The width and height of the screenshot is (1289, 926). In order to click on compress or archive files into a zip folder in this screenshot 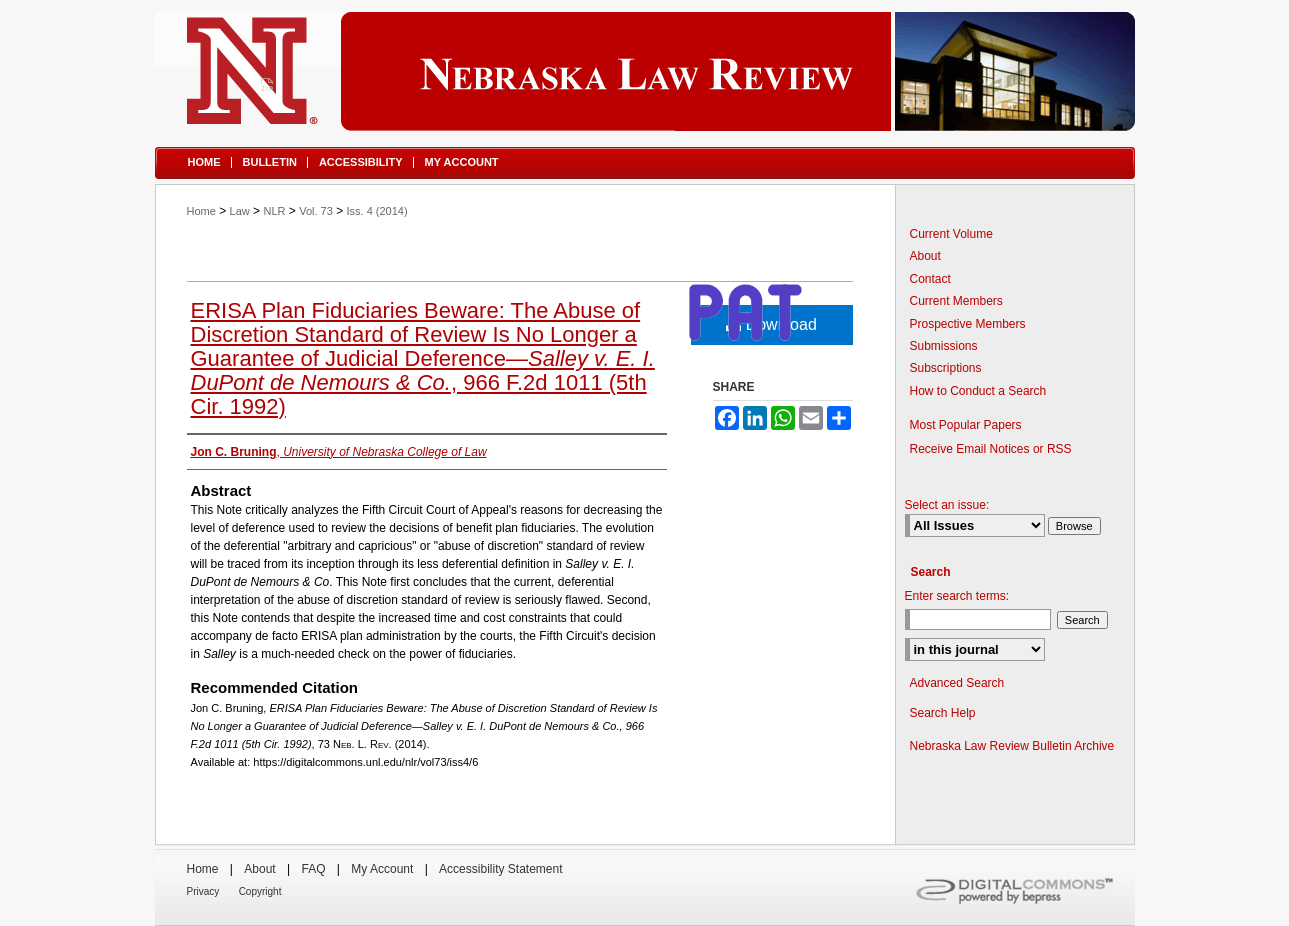, I will do `click(267, 85)`.